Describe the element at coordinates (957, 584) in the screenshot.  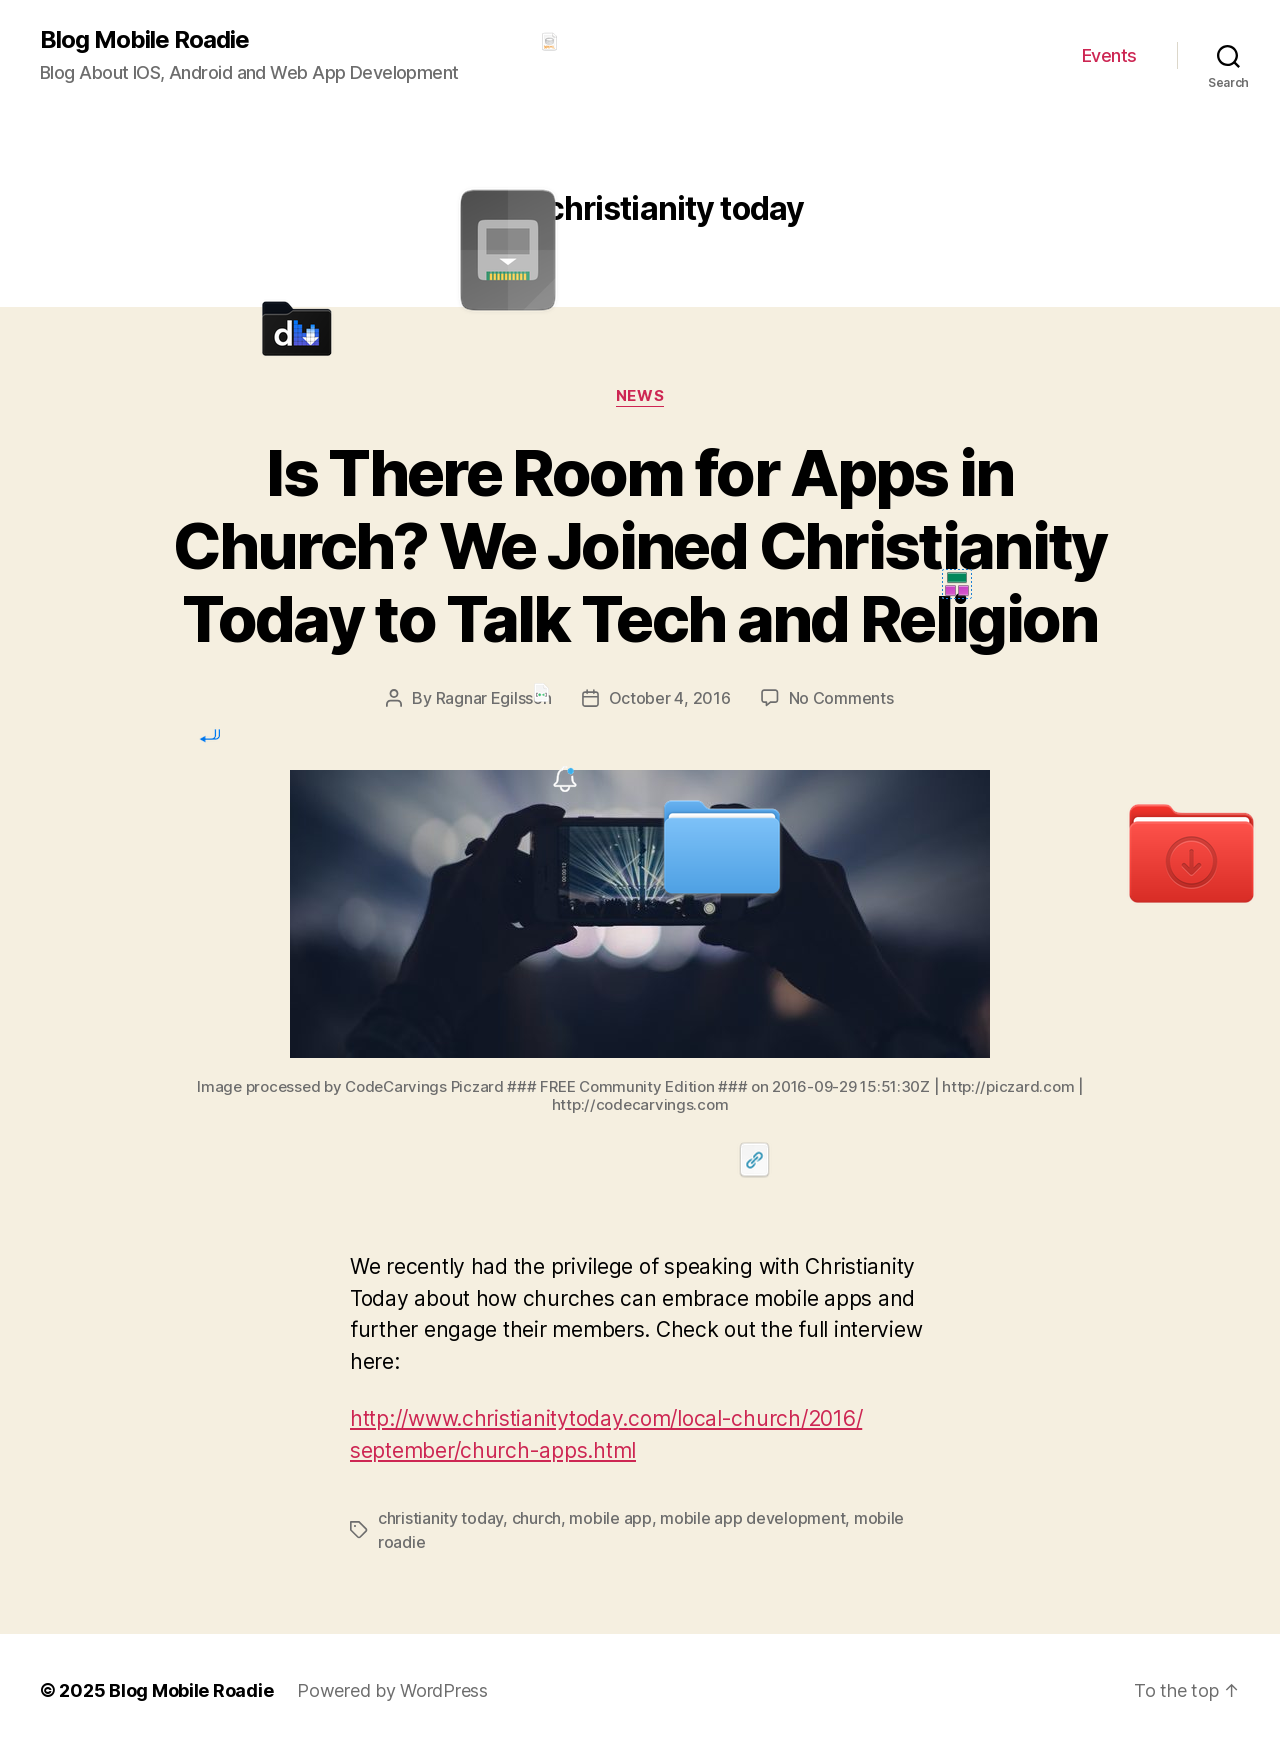
I see `select all items in the current view` at that location.